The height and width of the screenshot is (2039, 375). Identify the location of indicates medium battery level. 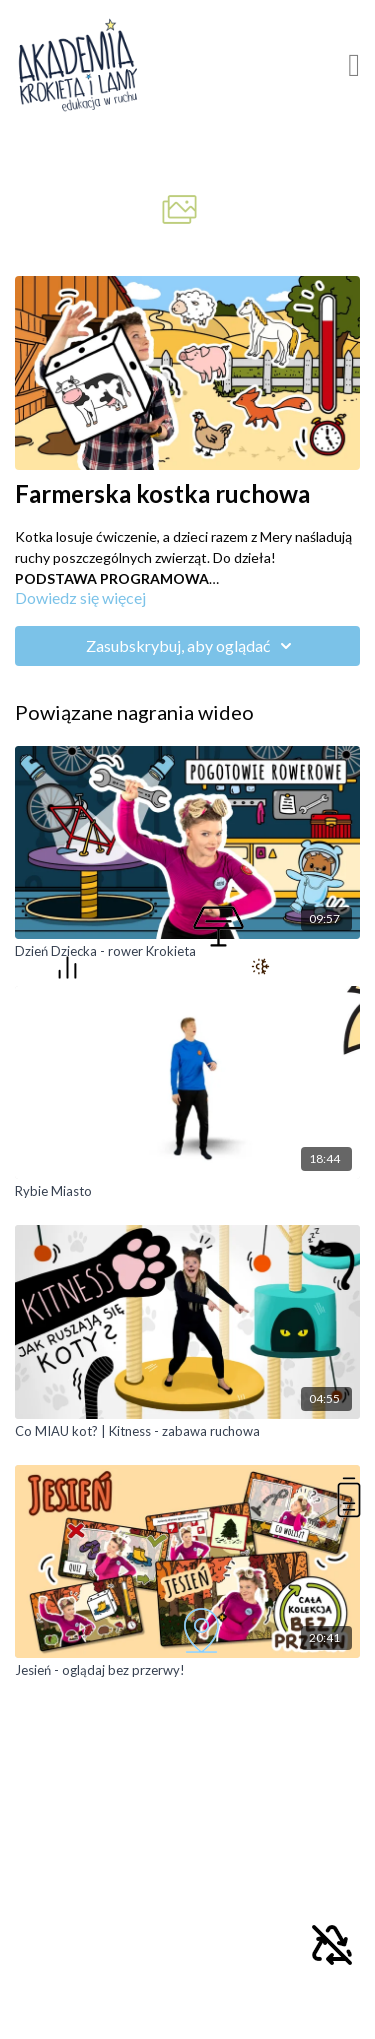
(349, 1498).